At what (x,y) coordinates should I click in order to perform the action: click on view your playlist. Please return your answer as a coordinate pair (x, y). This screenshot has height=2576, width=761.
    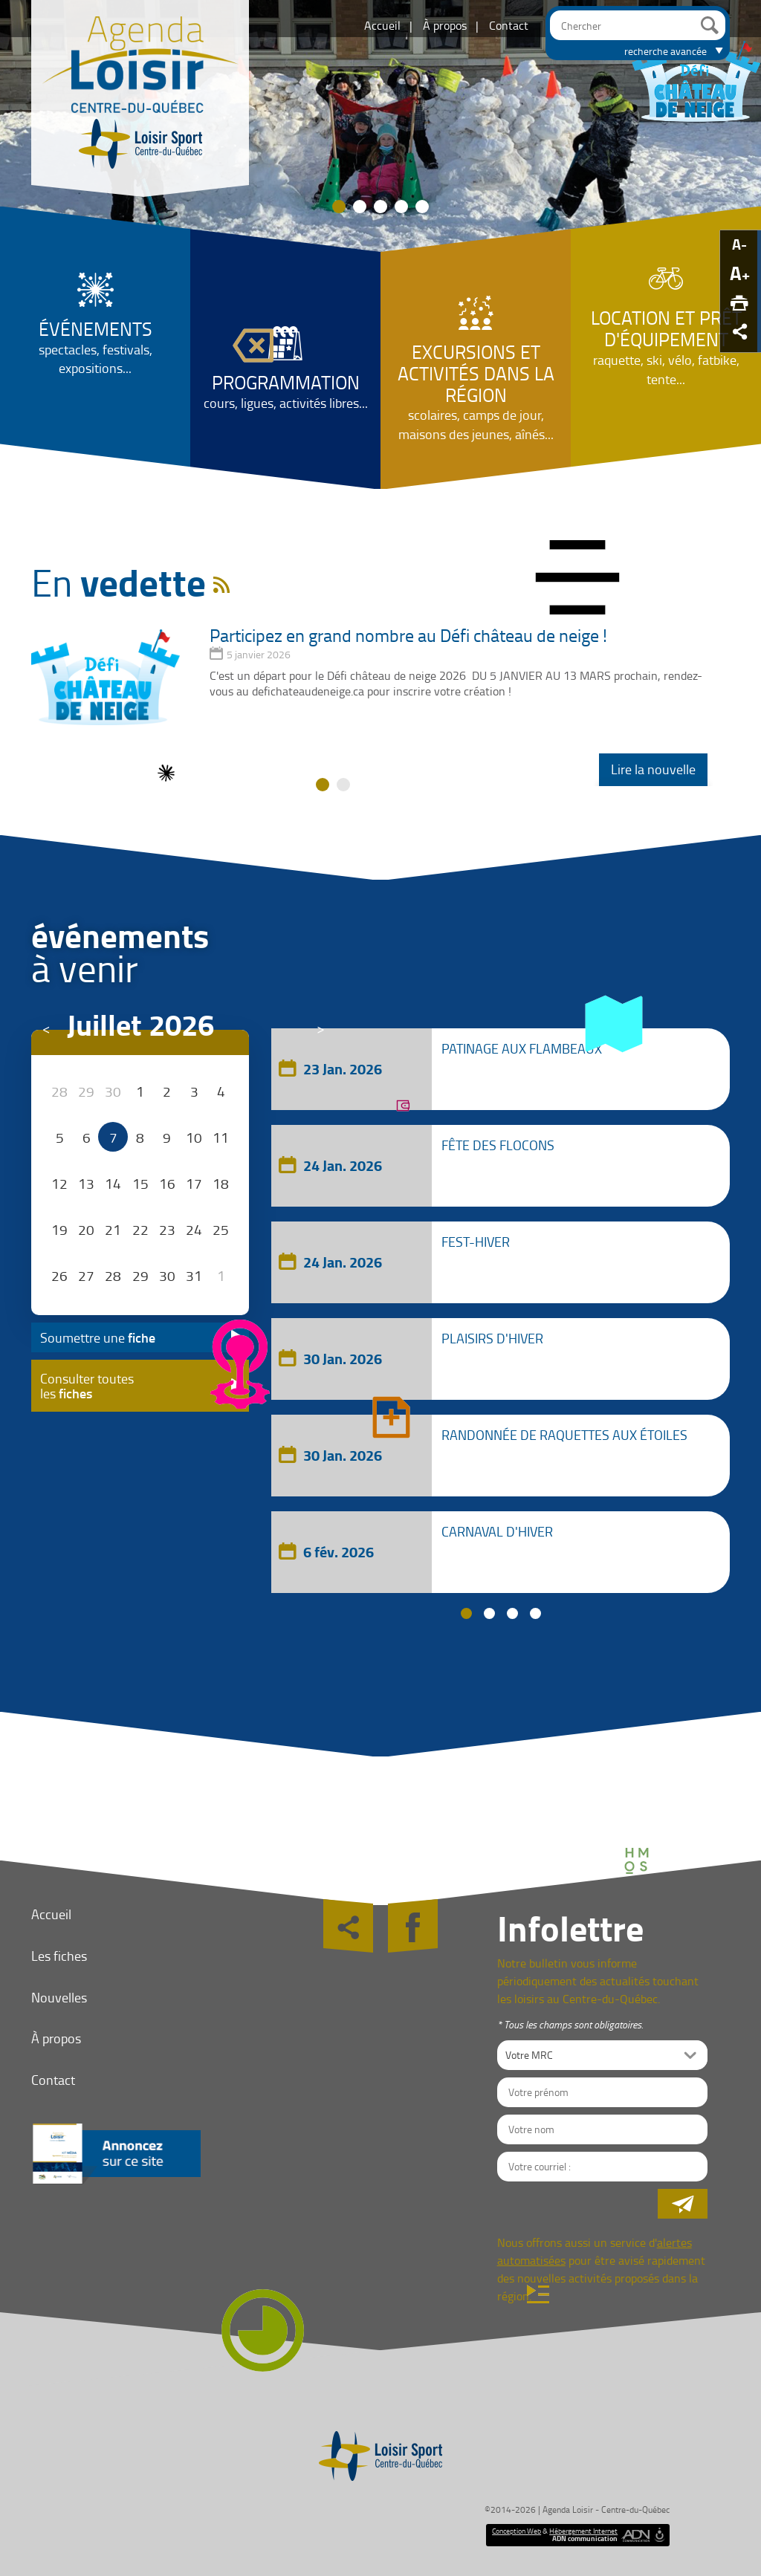
    Looking at the image, I should click on (538, 2294).